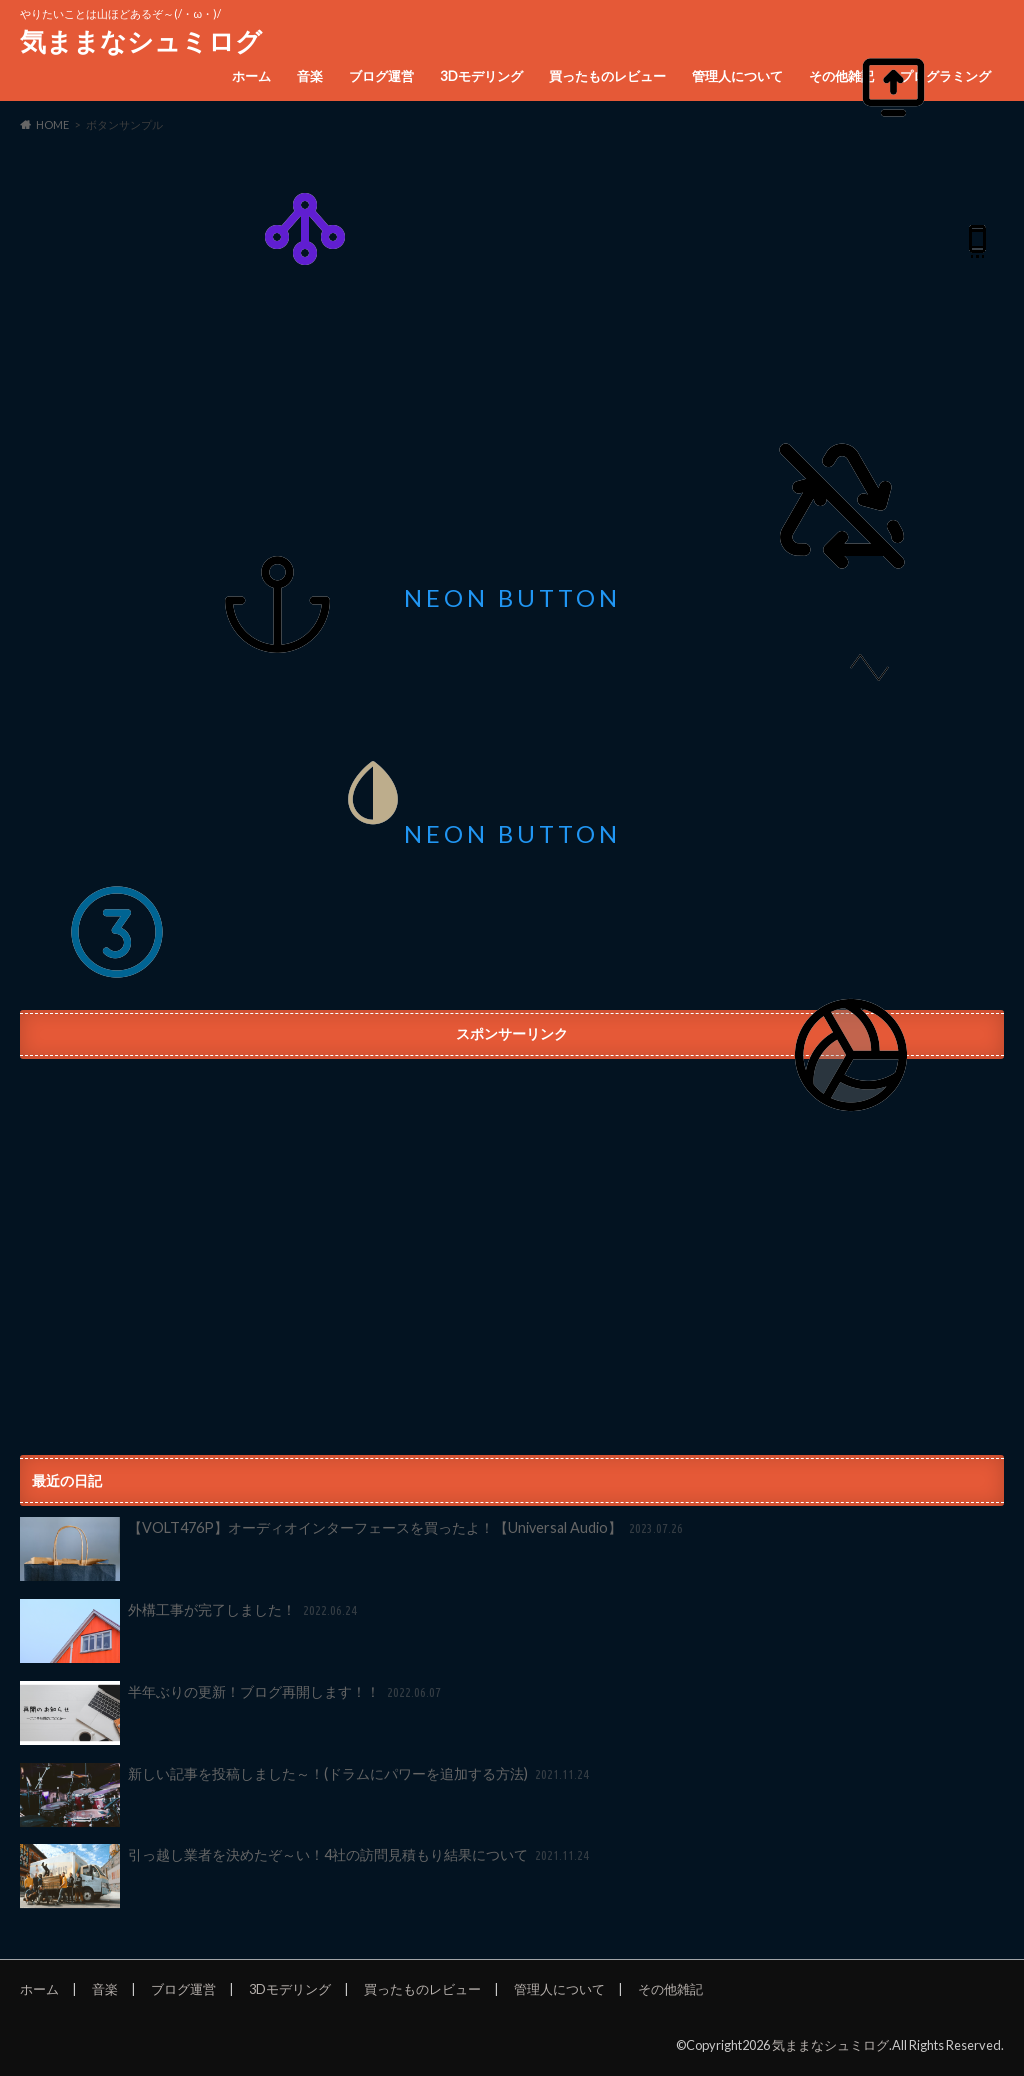  What do you see at coordinates (277, 604) in the screenshot?
I see `anchor link to a fixed section on a page` at bounding box center [277, 604].